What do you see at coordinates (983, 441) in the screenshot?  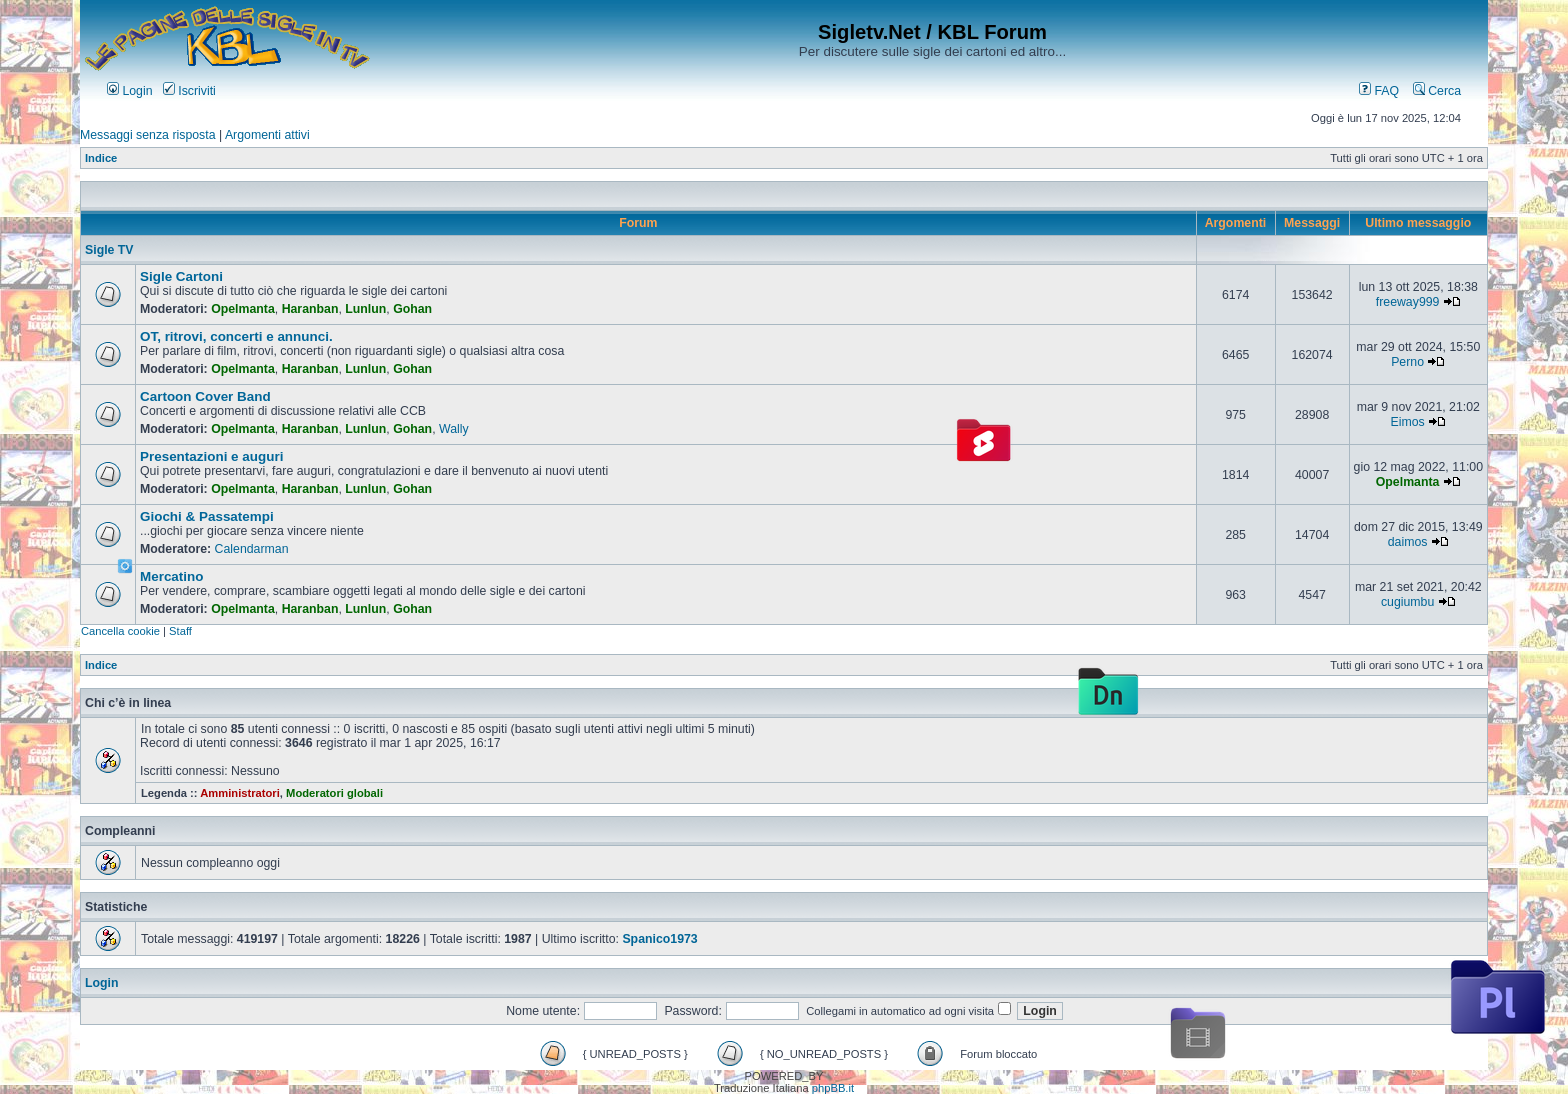 I see `open folder containing YouTube Shorts videos` at bounding box center [983, 441].